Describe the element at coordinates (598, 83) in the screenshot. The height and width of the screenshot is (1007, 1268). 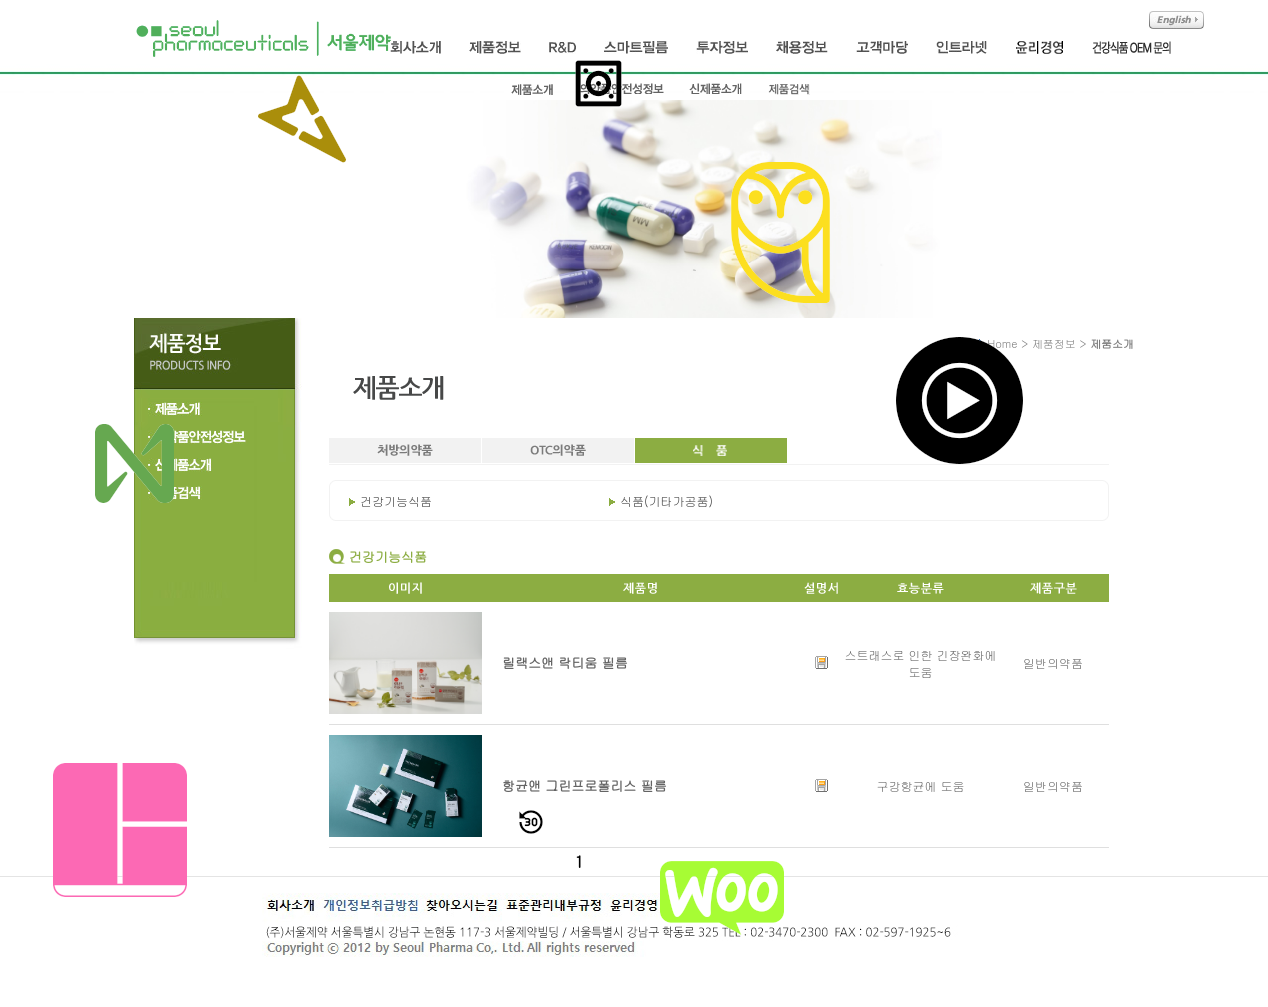
I see `audio speaker or sound output device` at that location.